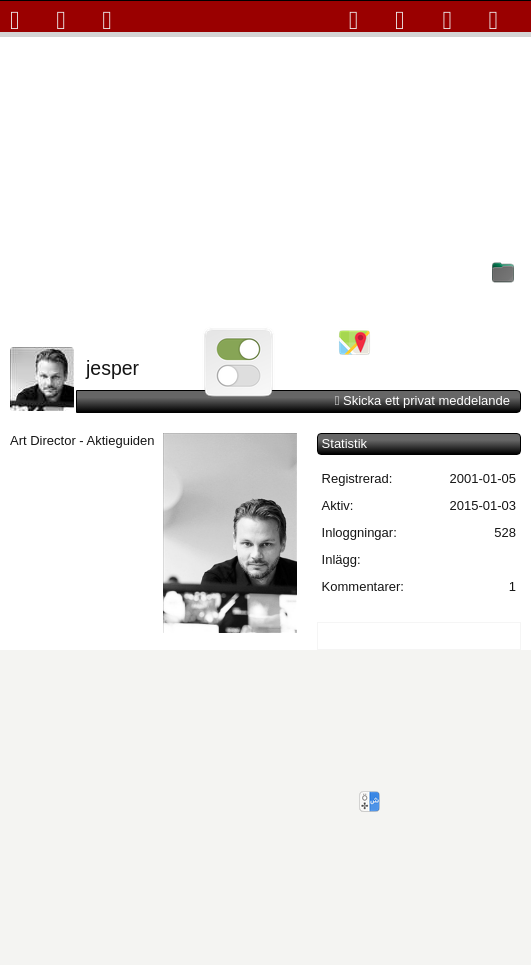 The image size is (531, 965). Describe the element at coordinates (369, 801) in the screenshot. I see `open the character map application` at that location.